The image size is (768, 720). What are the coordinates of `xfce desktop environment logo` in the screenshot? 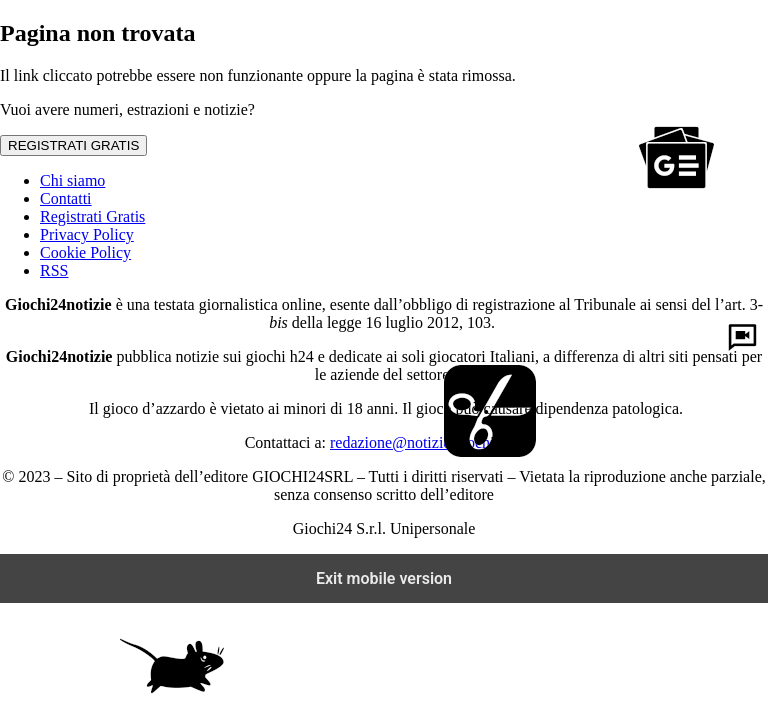 It's located at (172, 666).